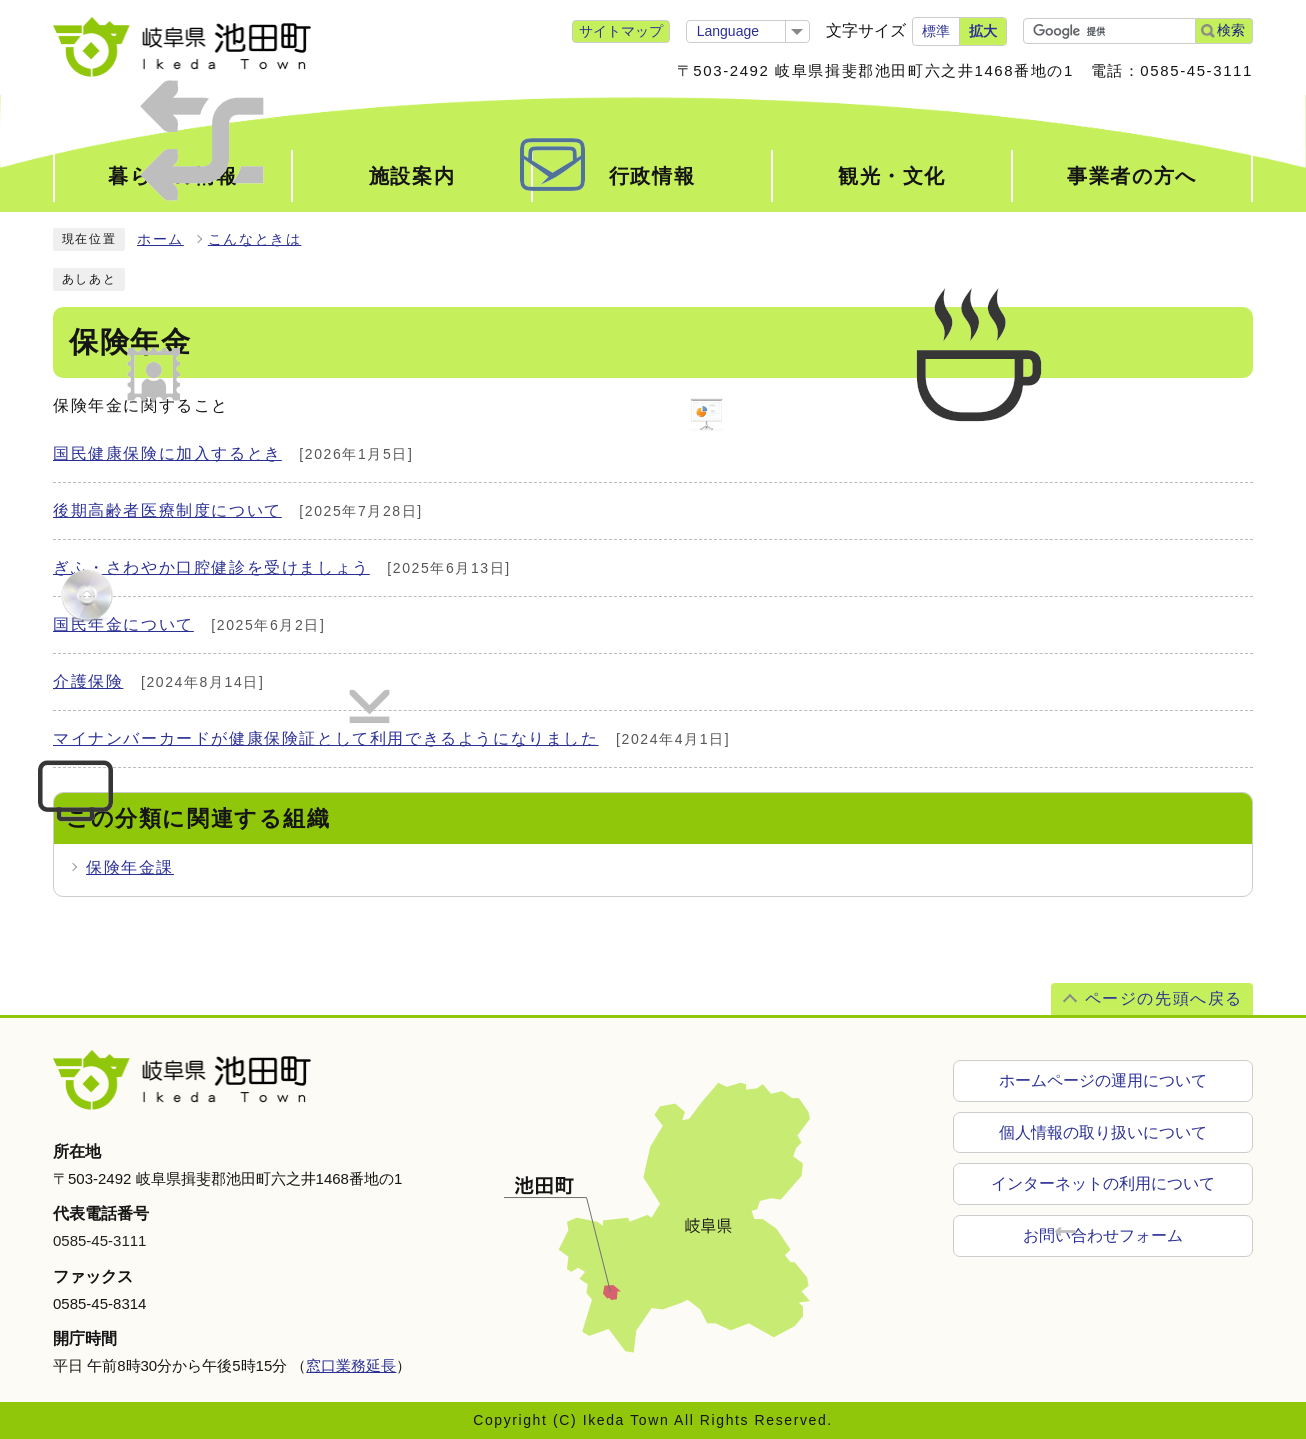 The height and width of the screenshot is (1439, 1306). What do you see at coordinates (152, 376) in the screenshot?
I see `send mail or compose a new message` at bounding box center [152, 376].